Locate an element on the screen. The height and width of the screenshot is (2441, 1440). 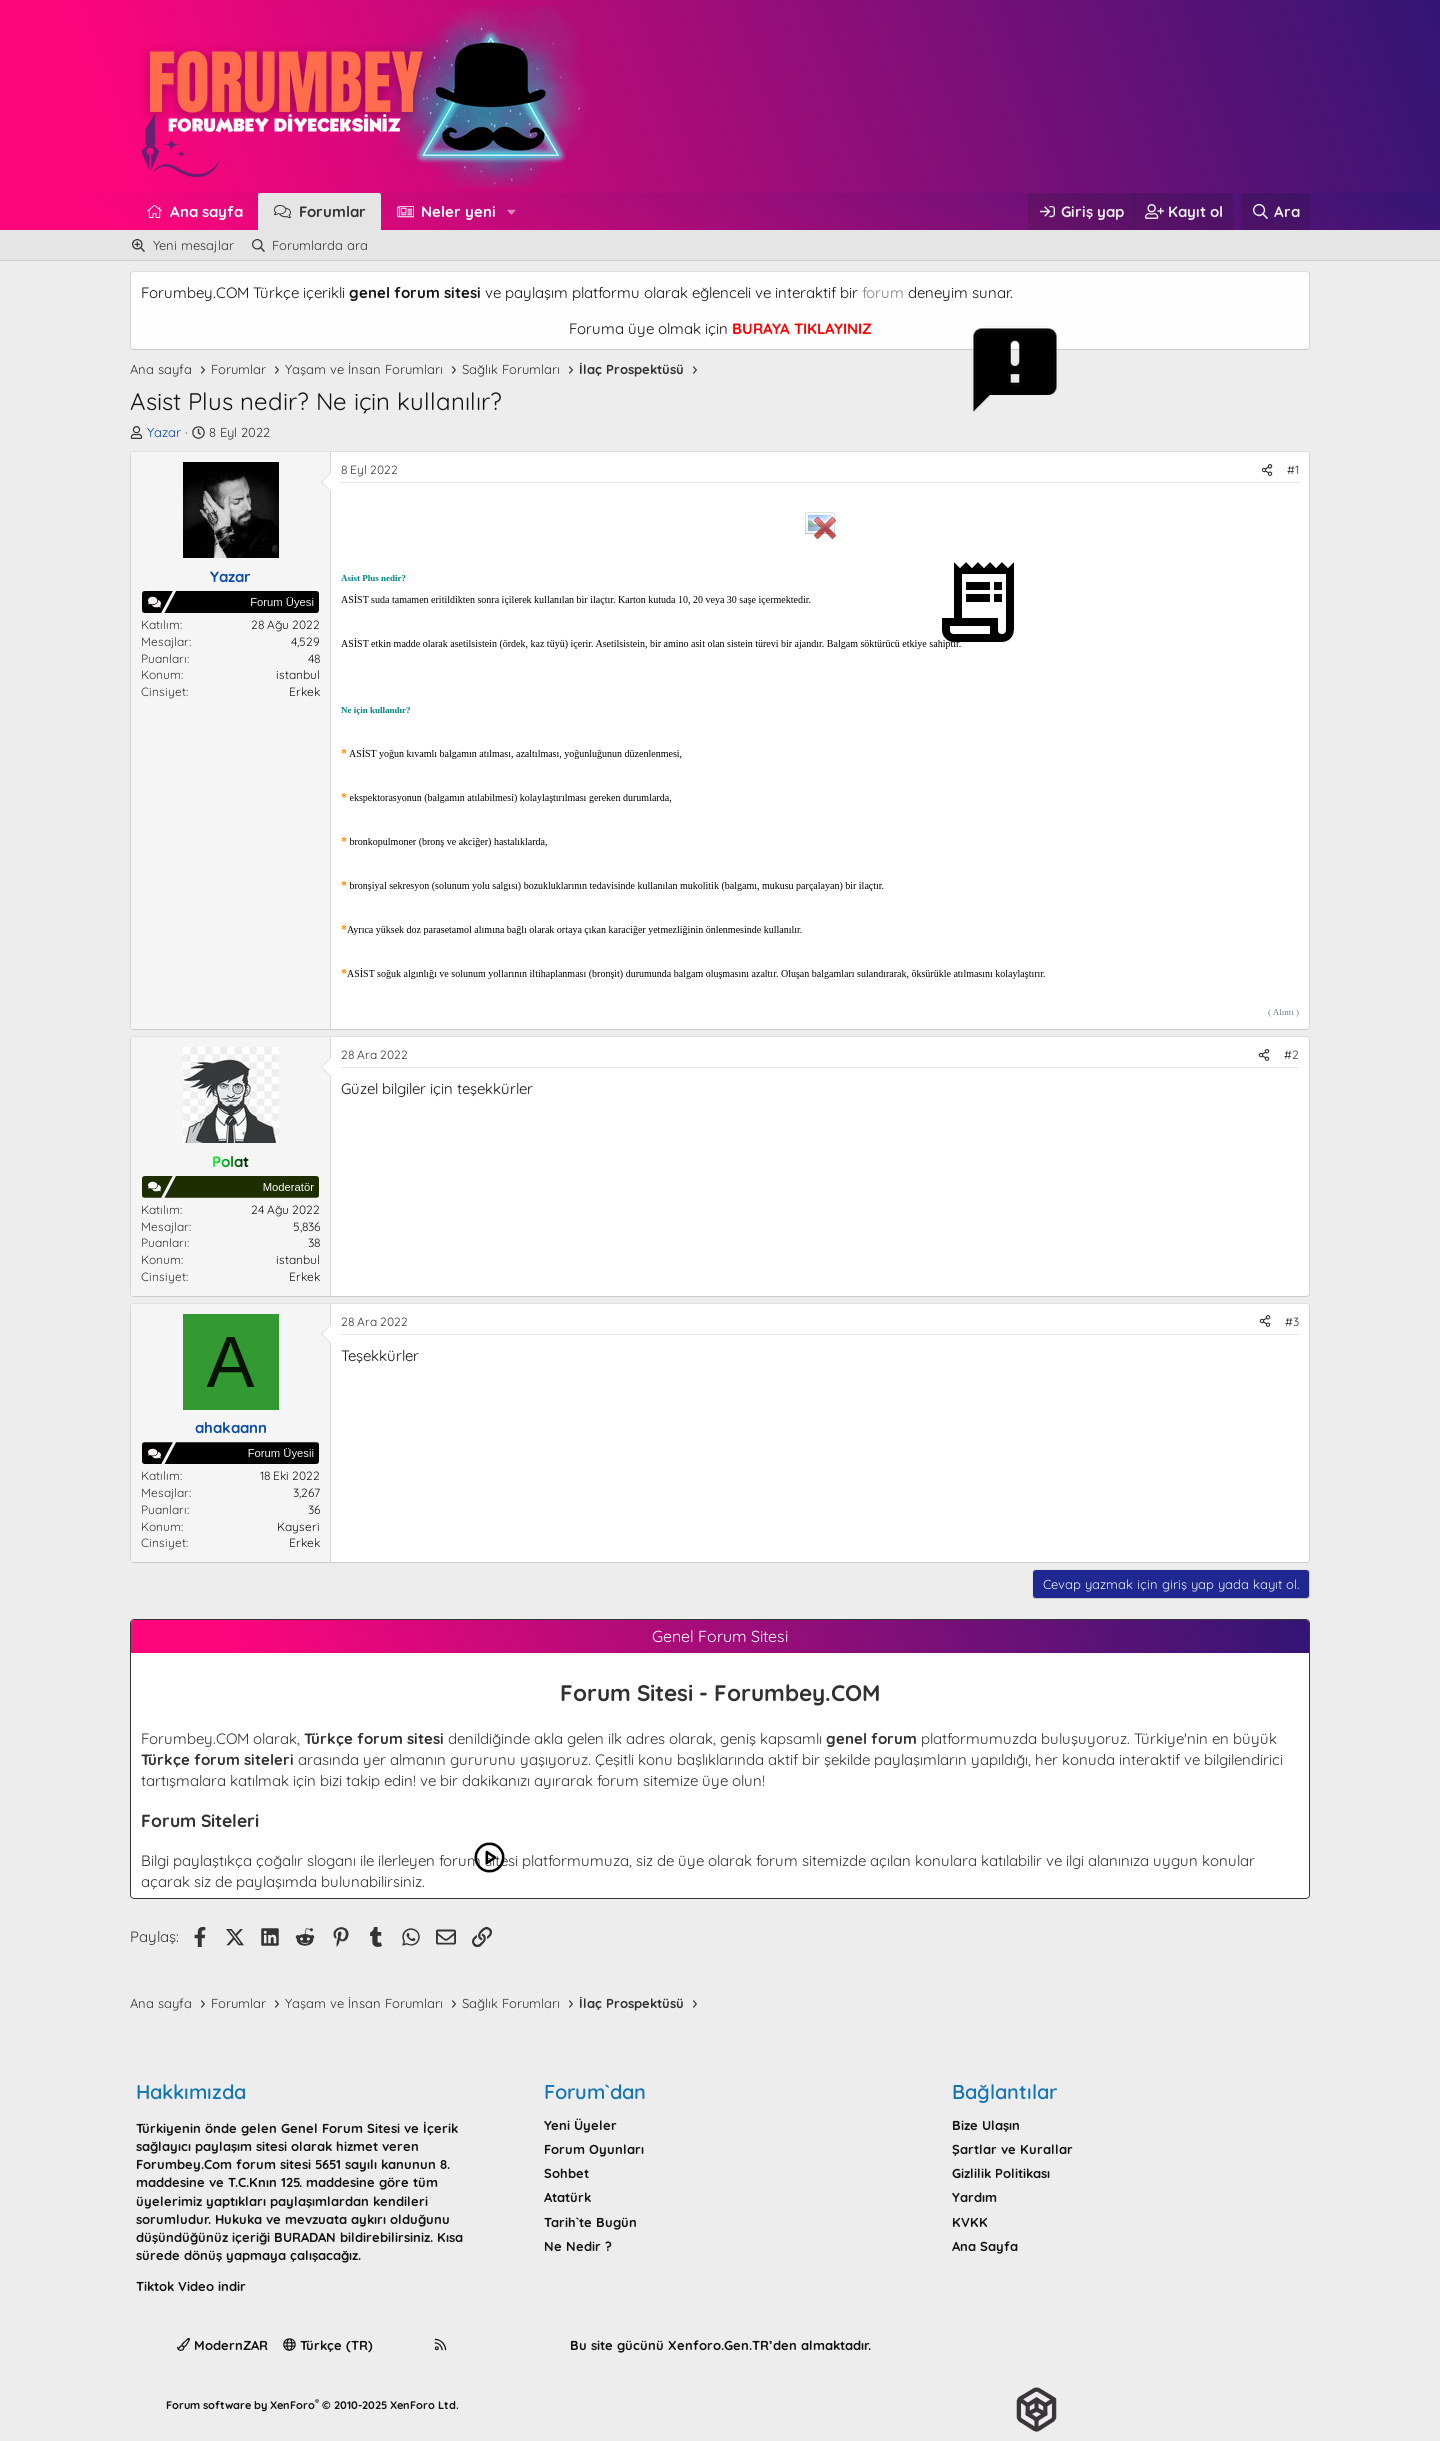
view 3d model or object is located at coordinates (1036, 2409).